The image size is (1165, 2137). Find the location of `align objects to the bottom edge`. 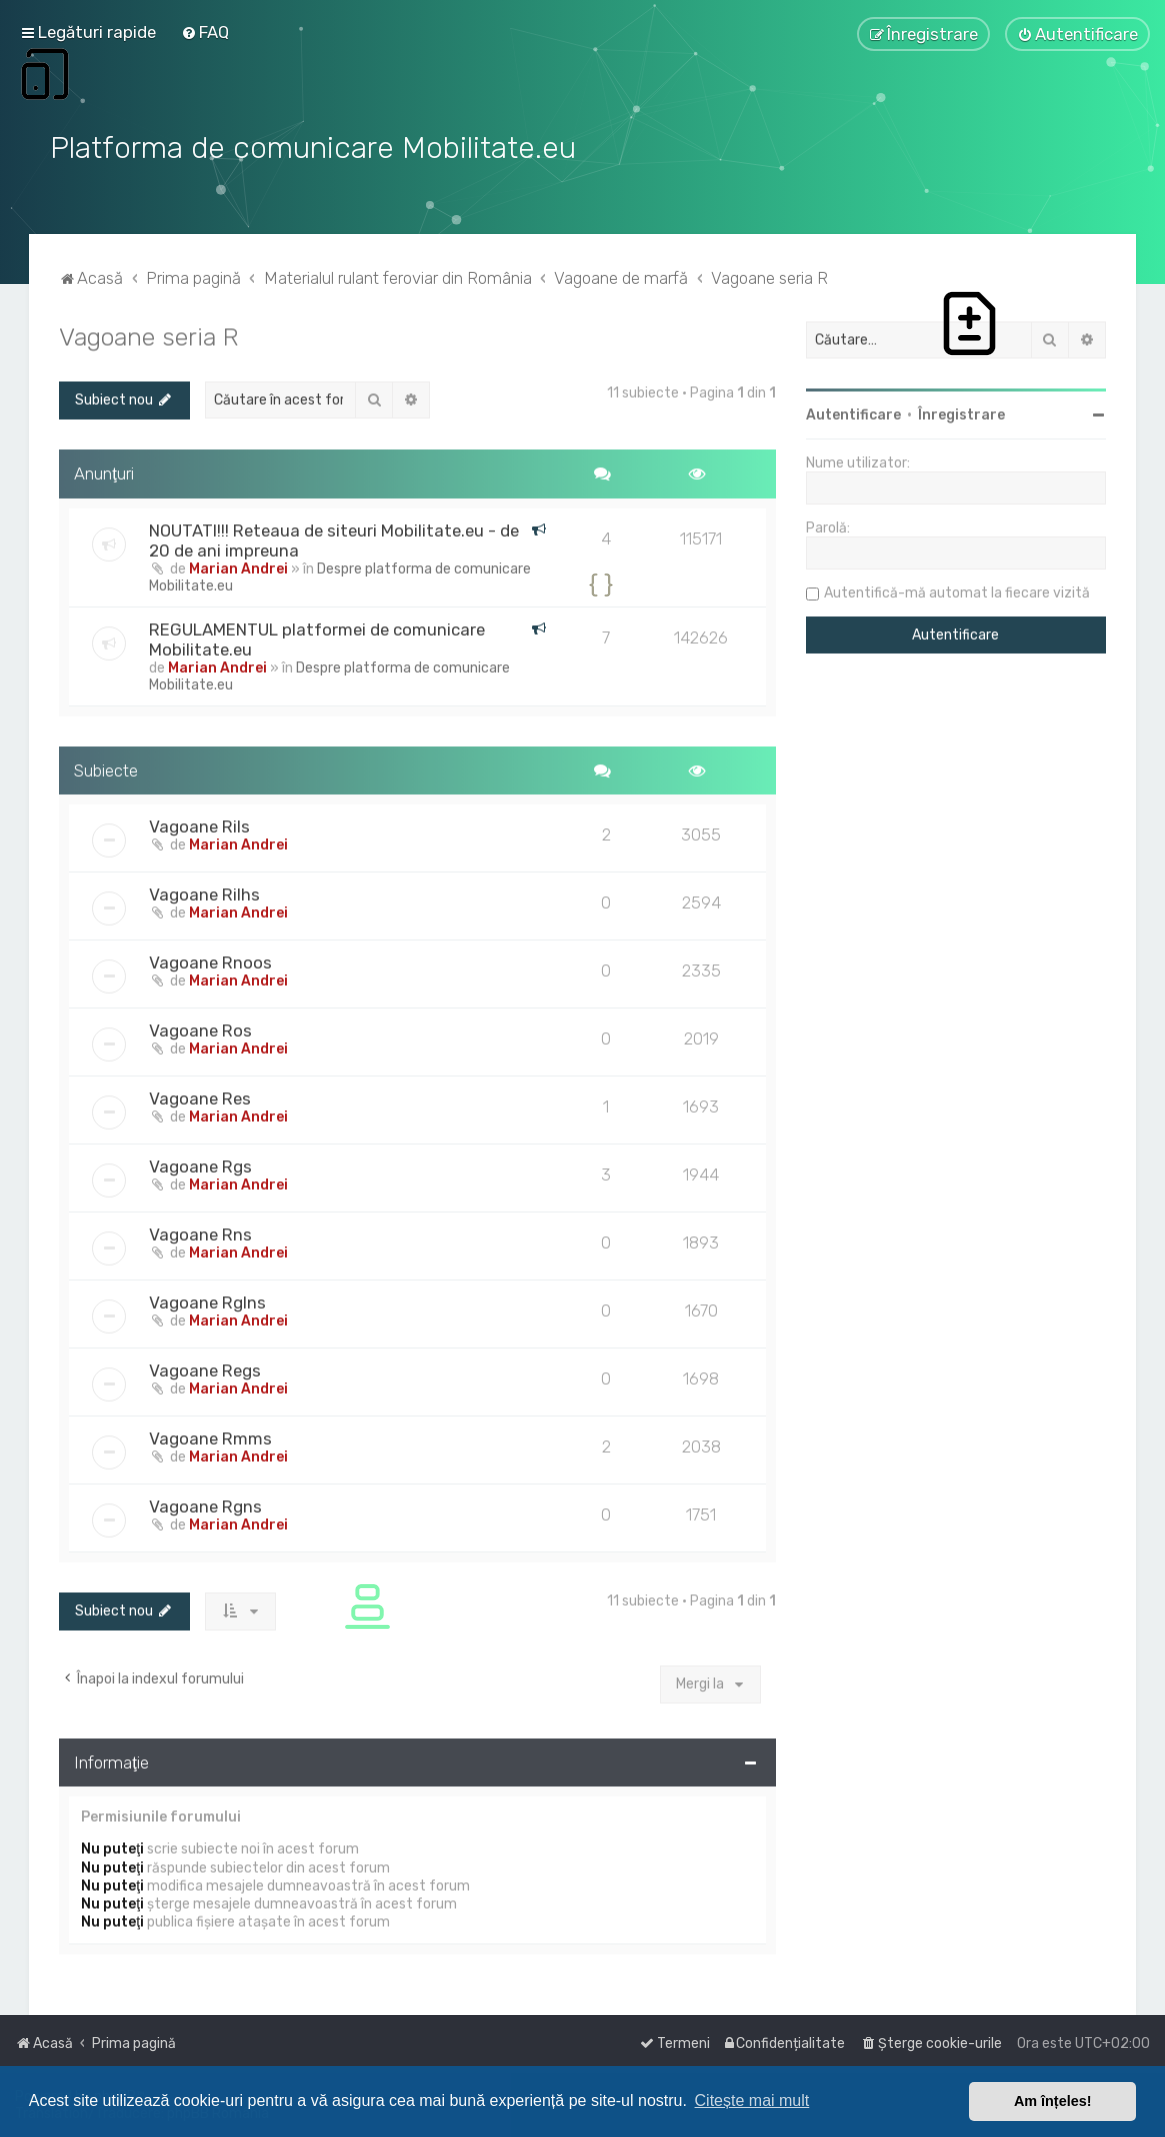

align objects to the bottom edge is located at coordinates (367, 1606).